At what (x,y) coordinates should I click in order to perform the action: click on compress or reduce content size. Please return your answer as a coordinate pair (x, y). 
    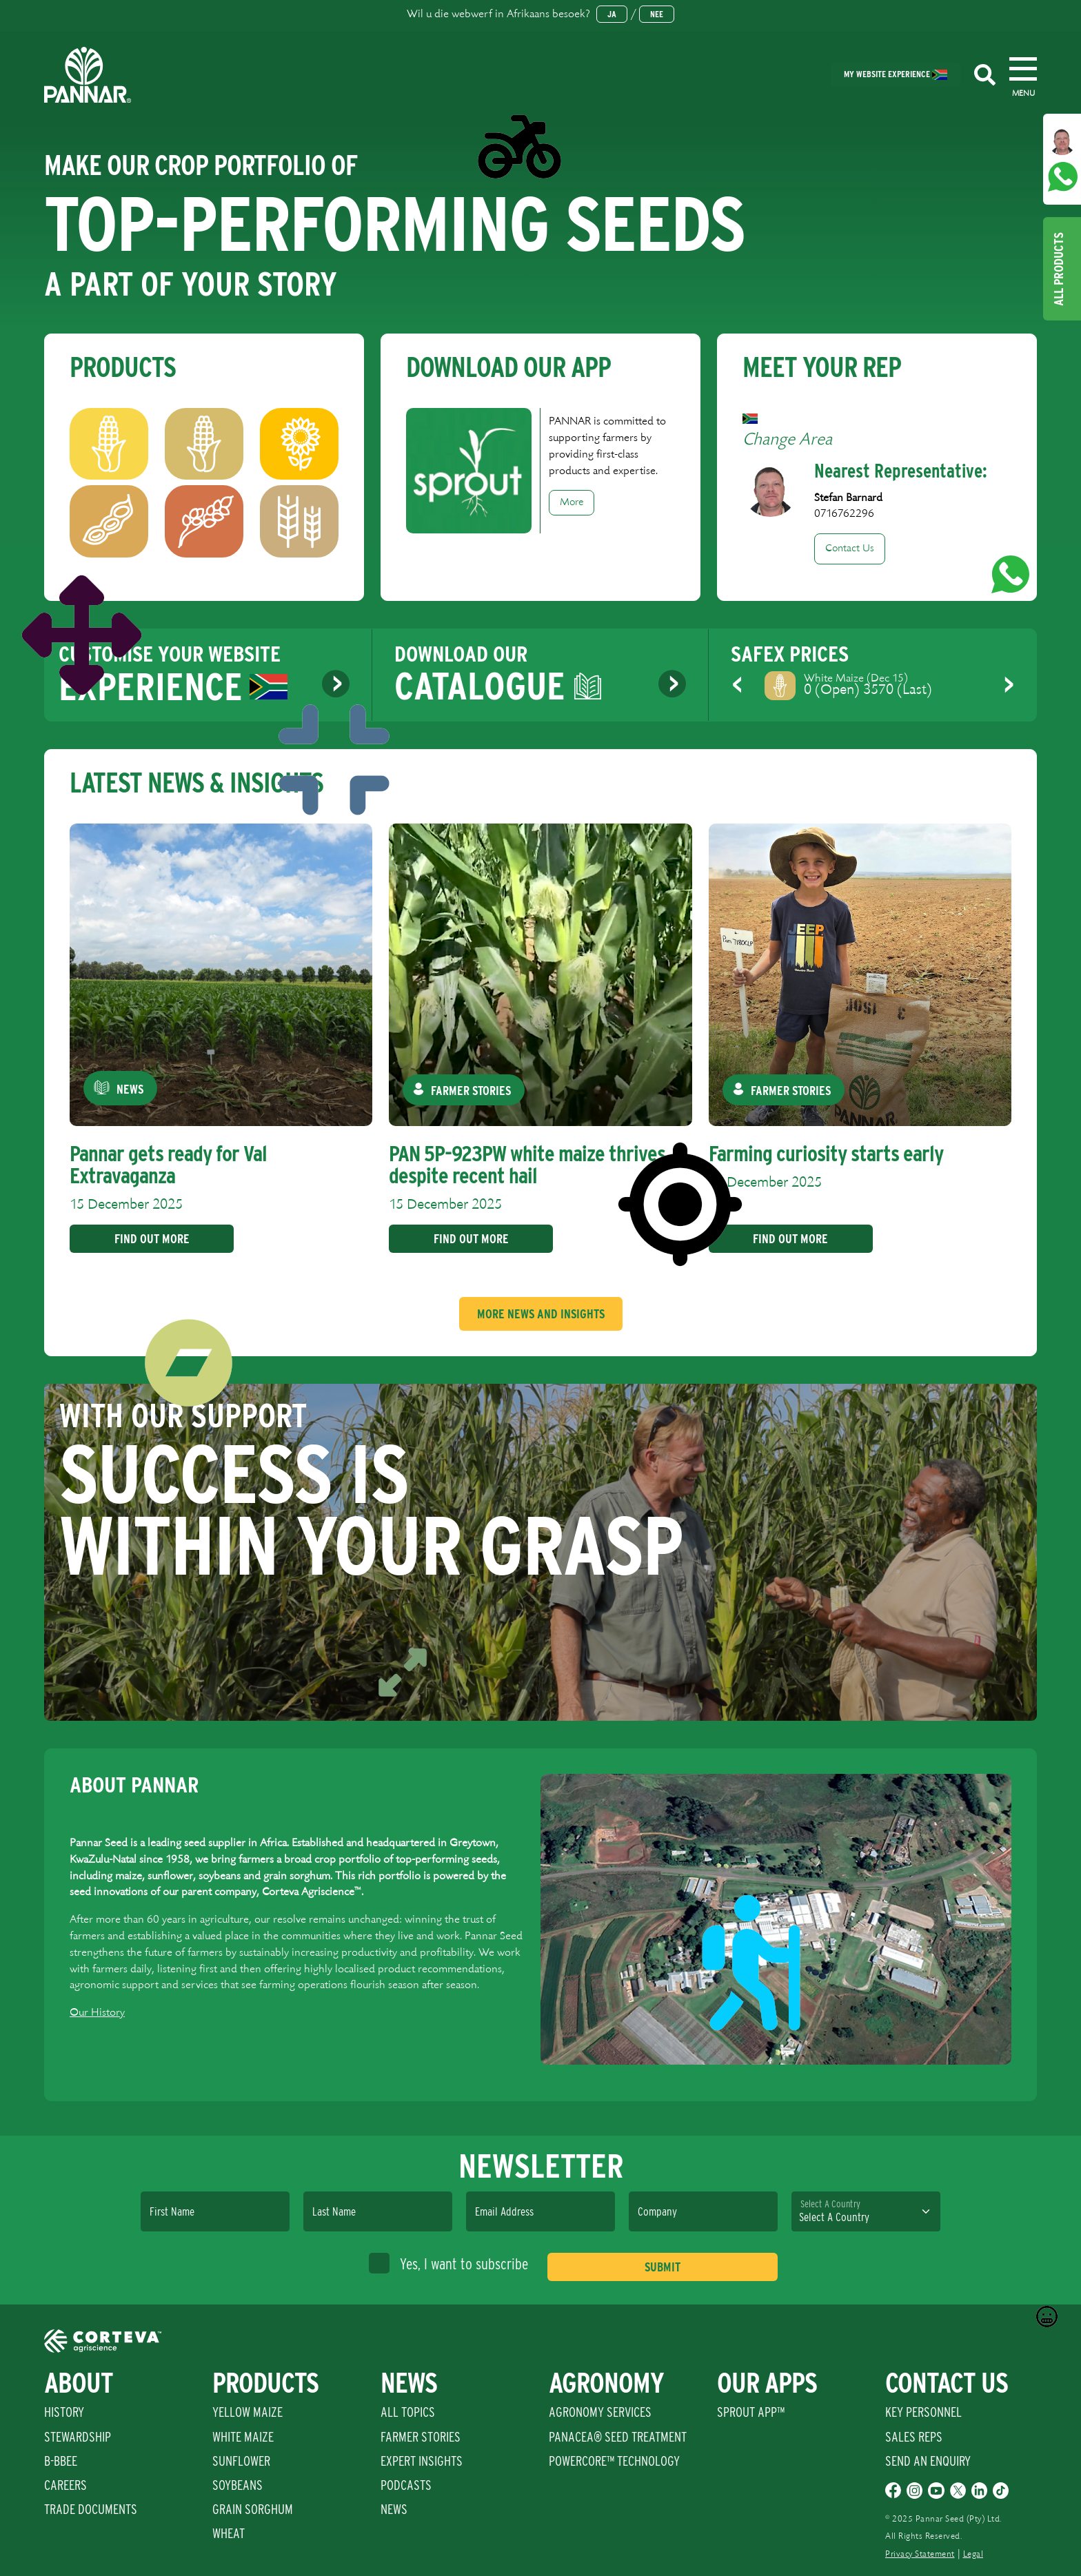
    Looking at the image, I should click on (334, 759).